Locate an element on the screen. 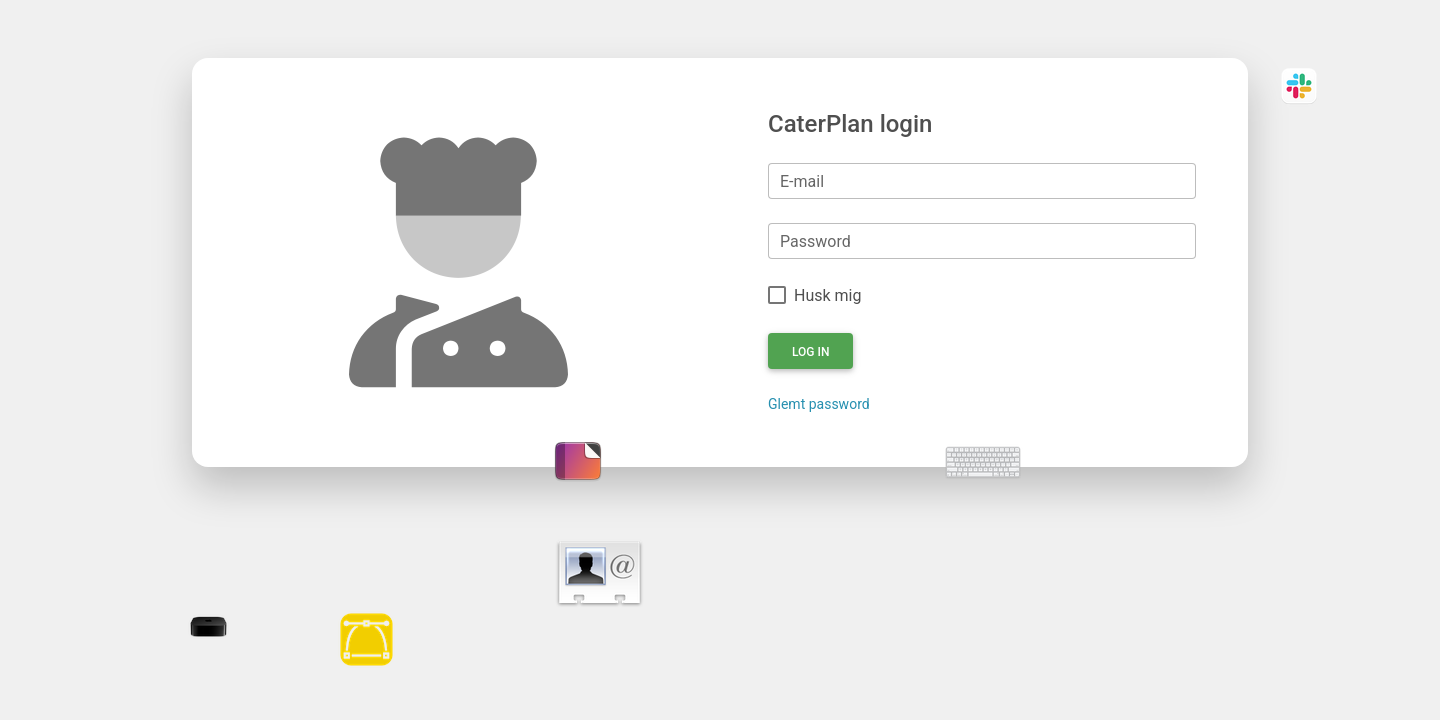 Image resolution: width=1440 pixels, height=720 pixels. connect a bluetooth keyboard is located at coordinates (983, 462).